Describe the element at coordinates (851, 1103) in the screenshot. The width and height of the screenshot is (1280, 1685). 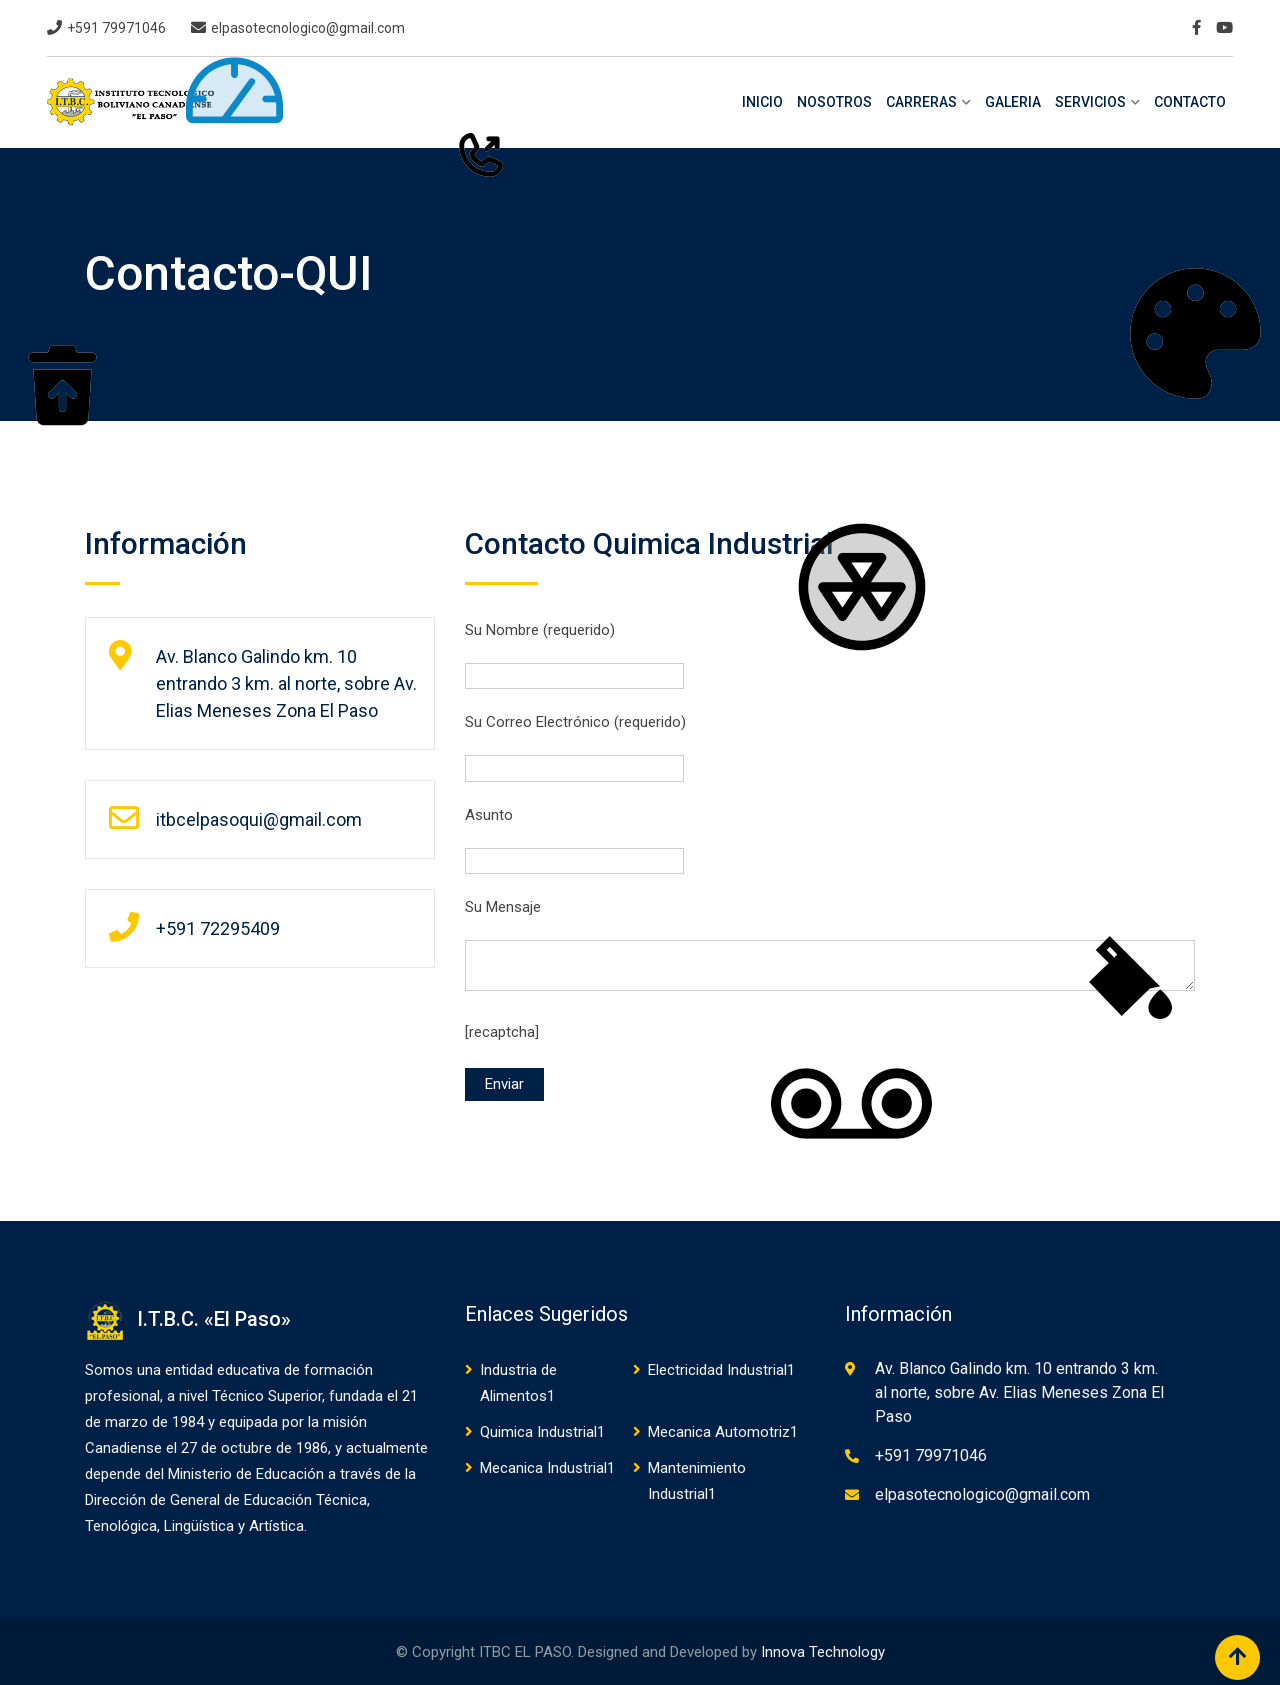
I see `access voicemail messages` at that location.